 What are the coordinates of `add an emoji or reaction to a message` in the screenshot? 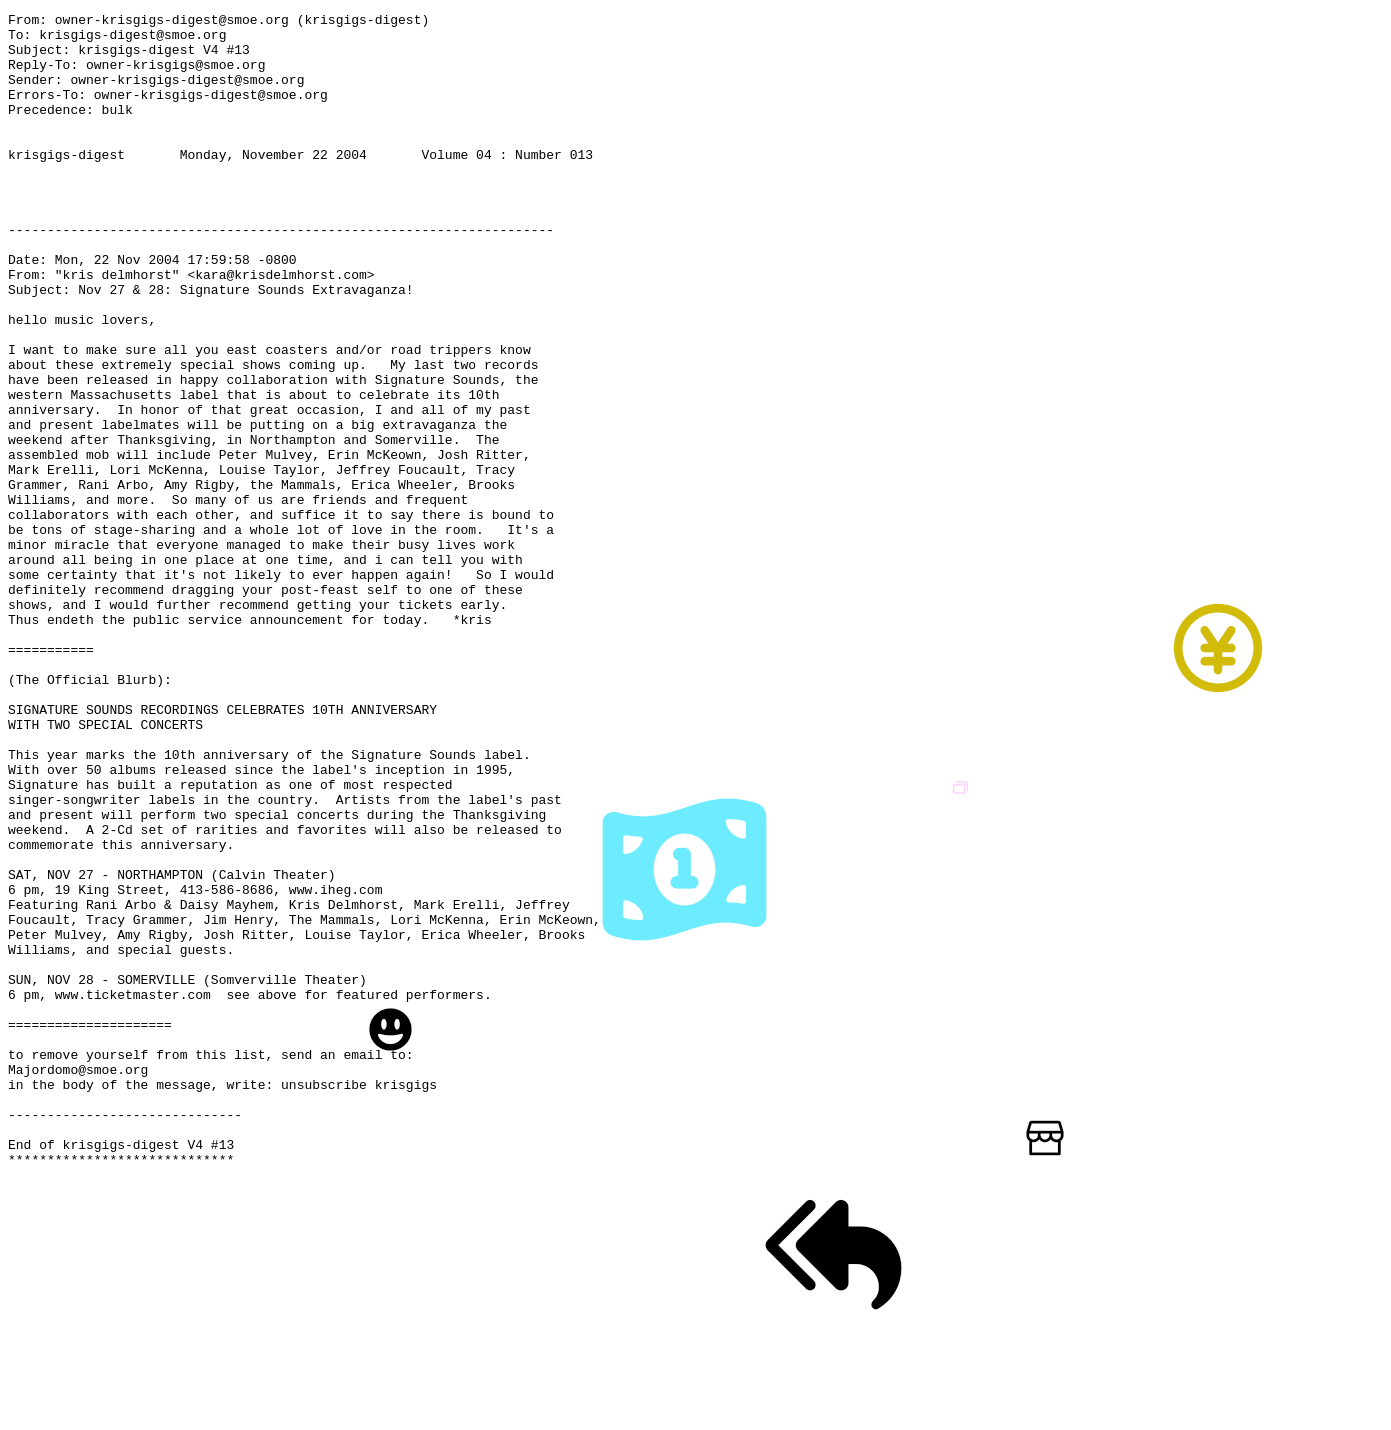 It's located at (390, 1029).